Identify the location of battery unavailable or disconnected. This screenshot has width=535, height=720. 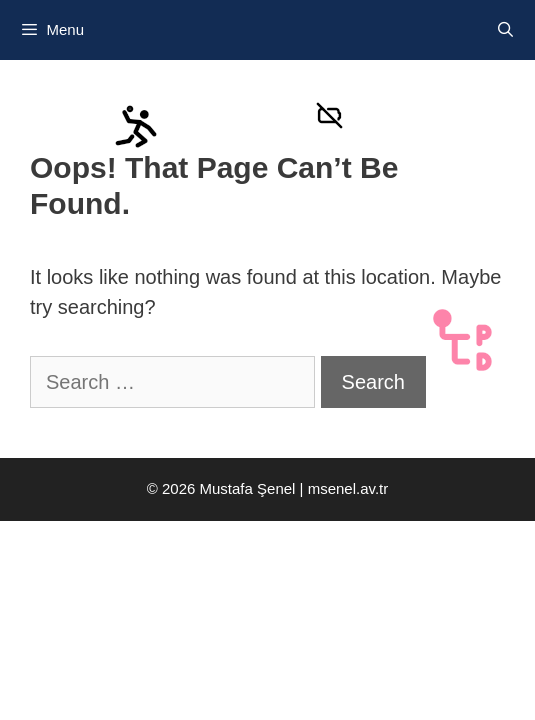
(329, 115).